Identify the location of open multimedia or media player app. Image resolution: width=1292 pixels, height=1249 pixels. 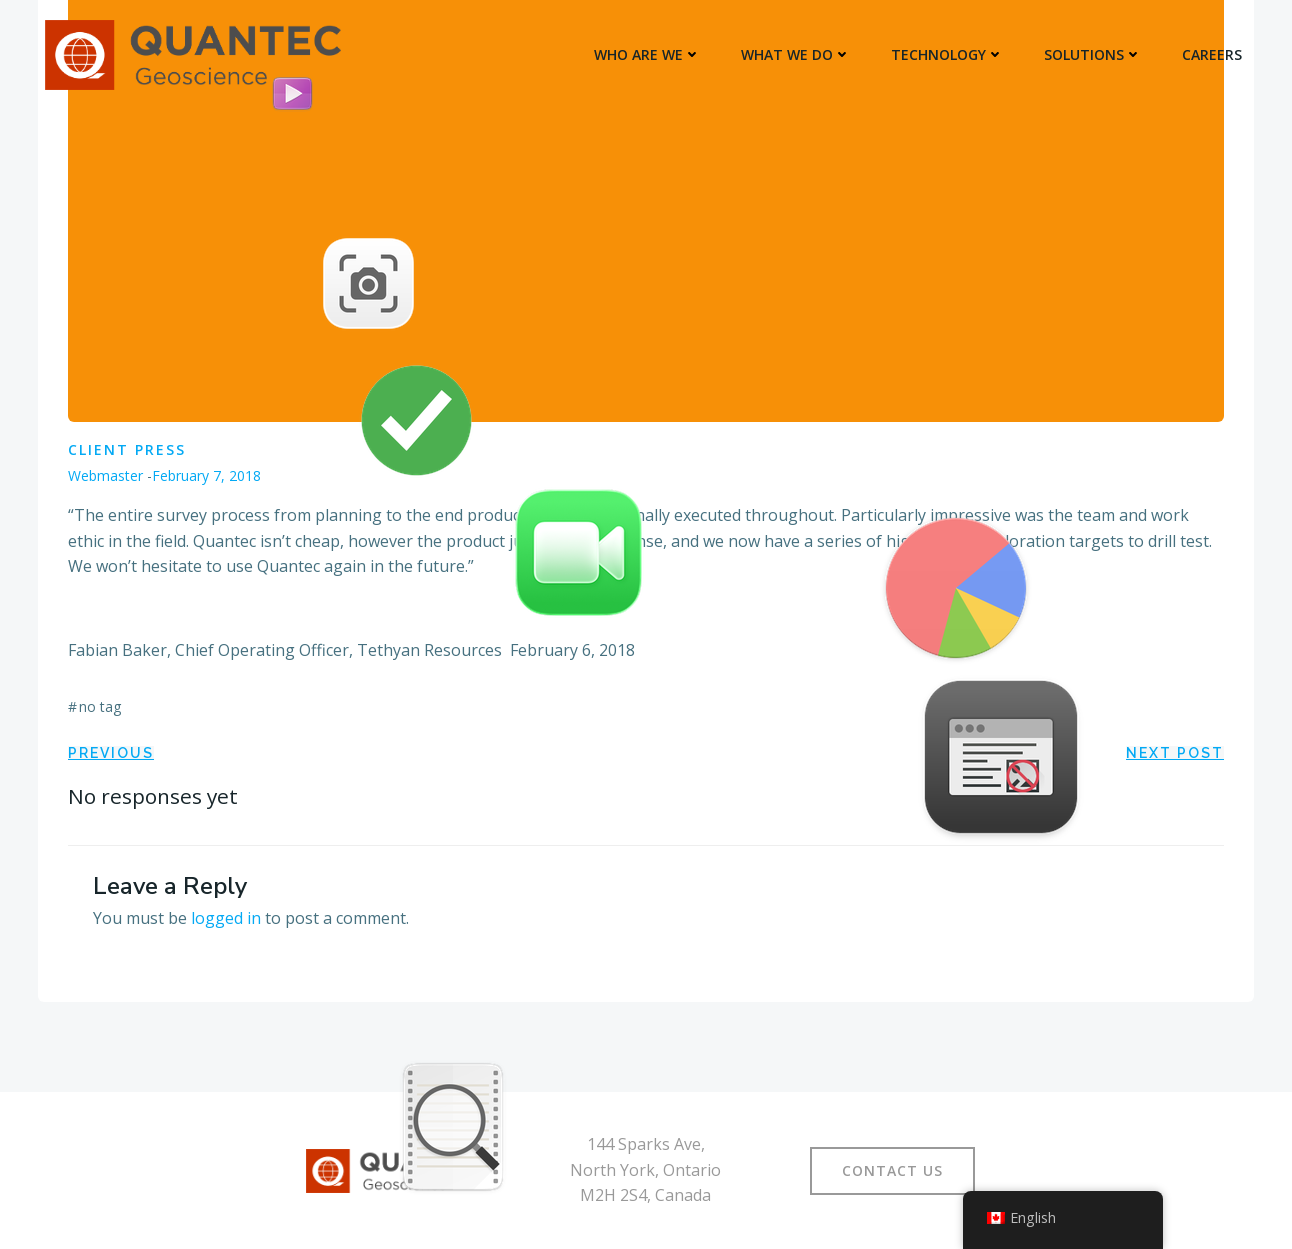
(292, 93).